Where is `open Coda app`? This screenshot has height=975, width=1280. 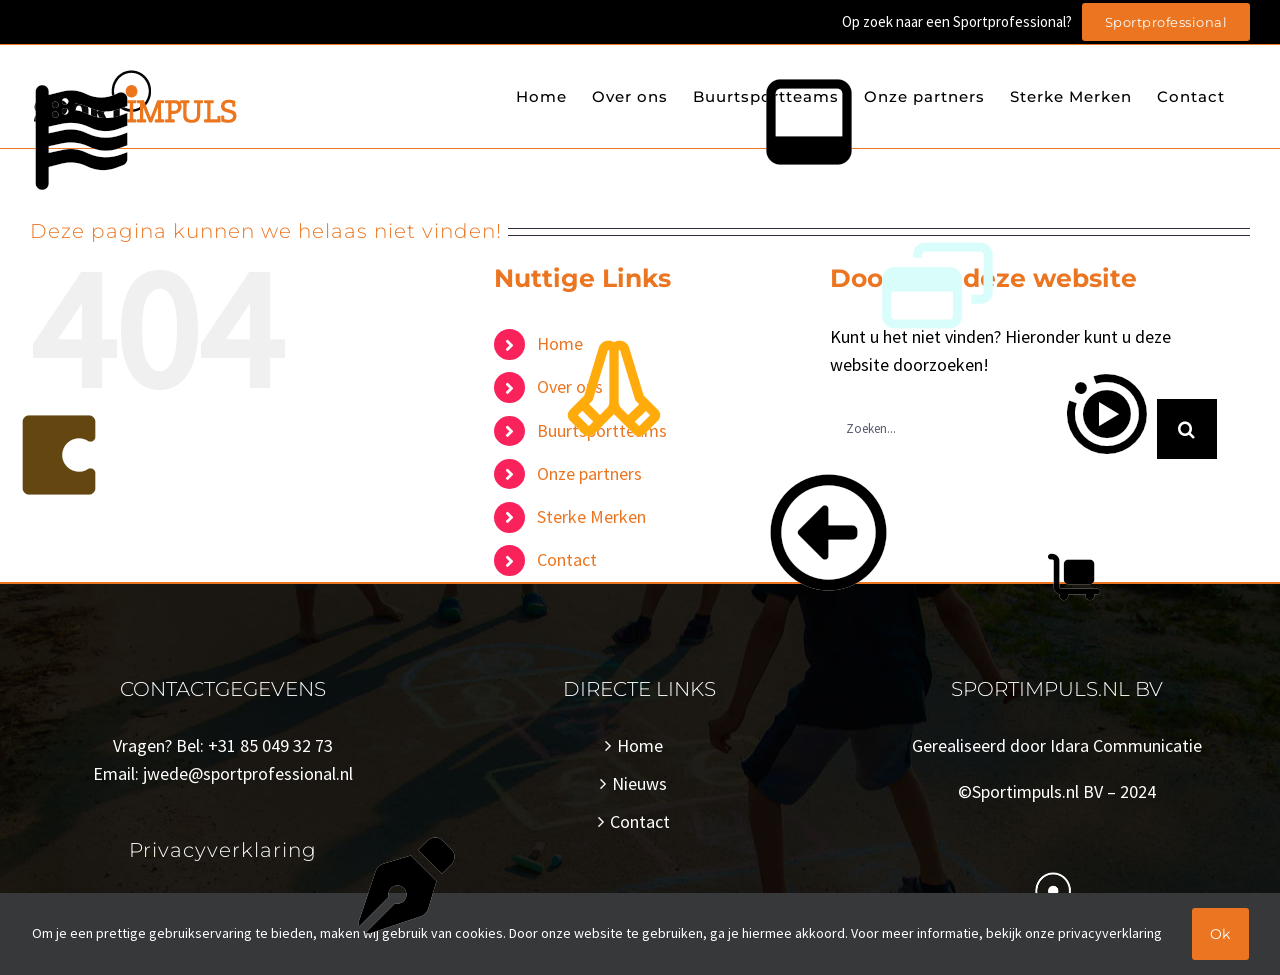
open Coda app is located at coordinates (59, 455).